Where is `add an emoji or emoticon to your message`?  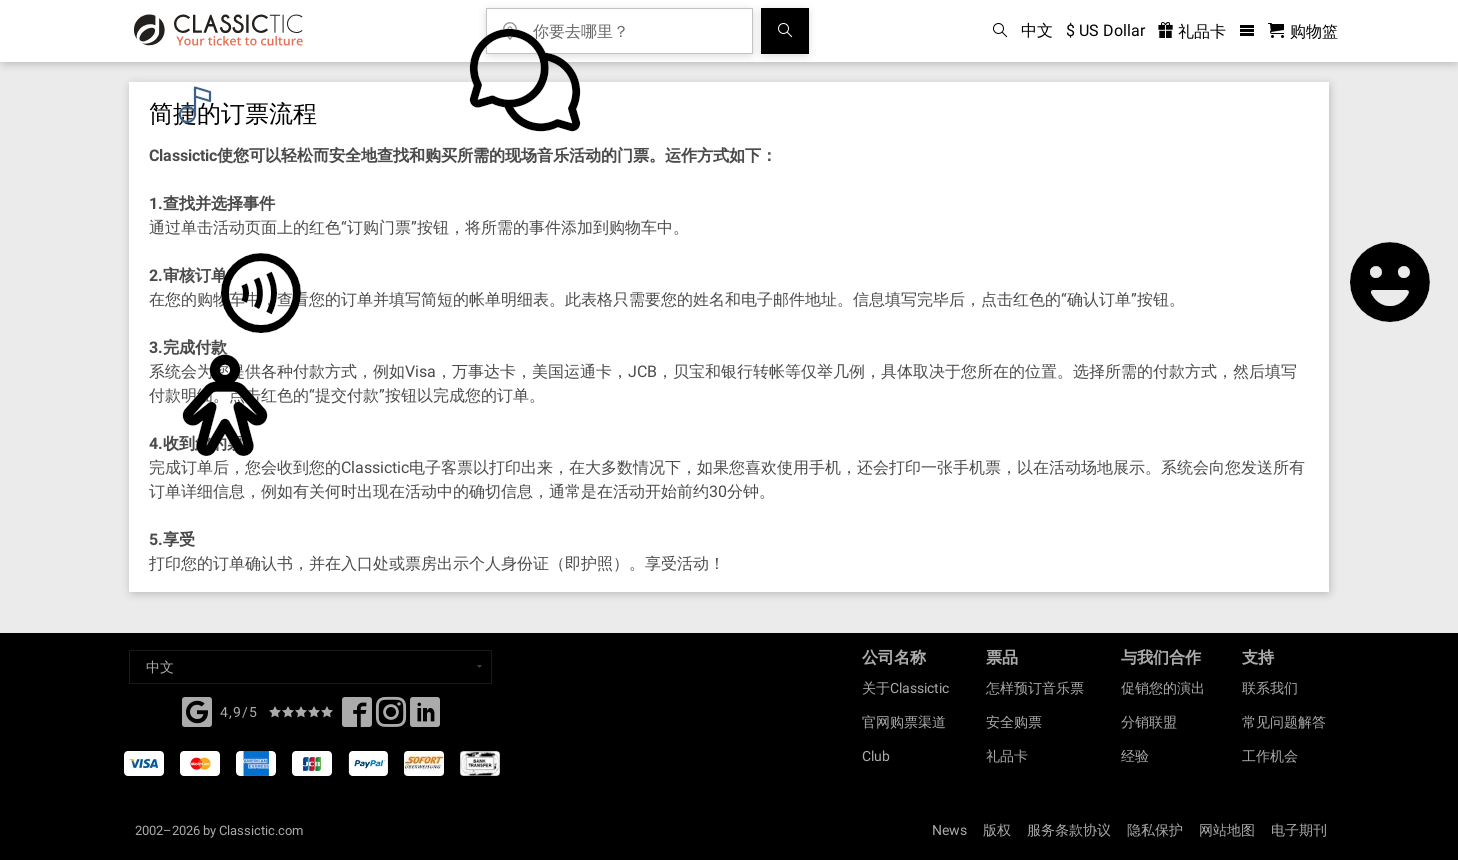
add an emoji or emoticon to your message is located at coordinates (1390, 282).